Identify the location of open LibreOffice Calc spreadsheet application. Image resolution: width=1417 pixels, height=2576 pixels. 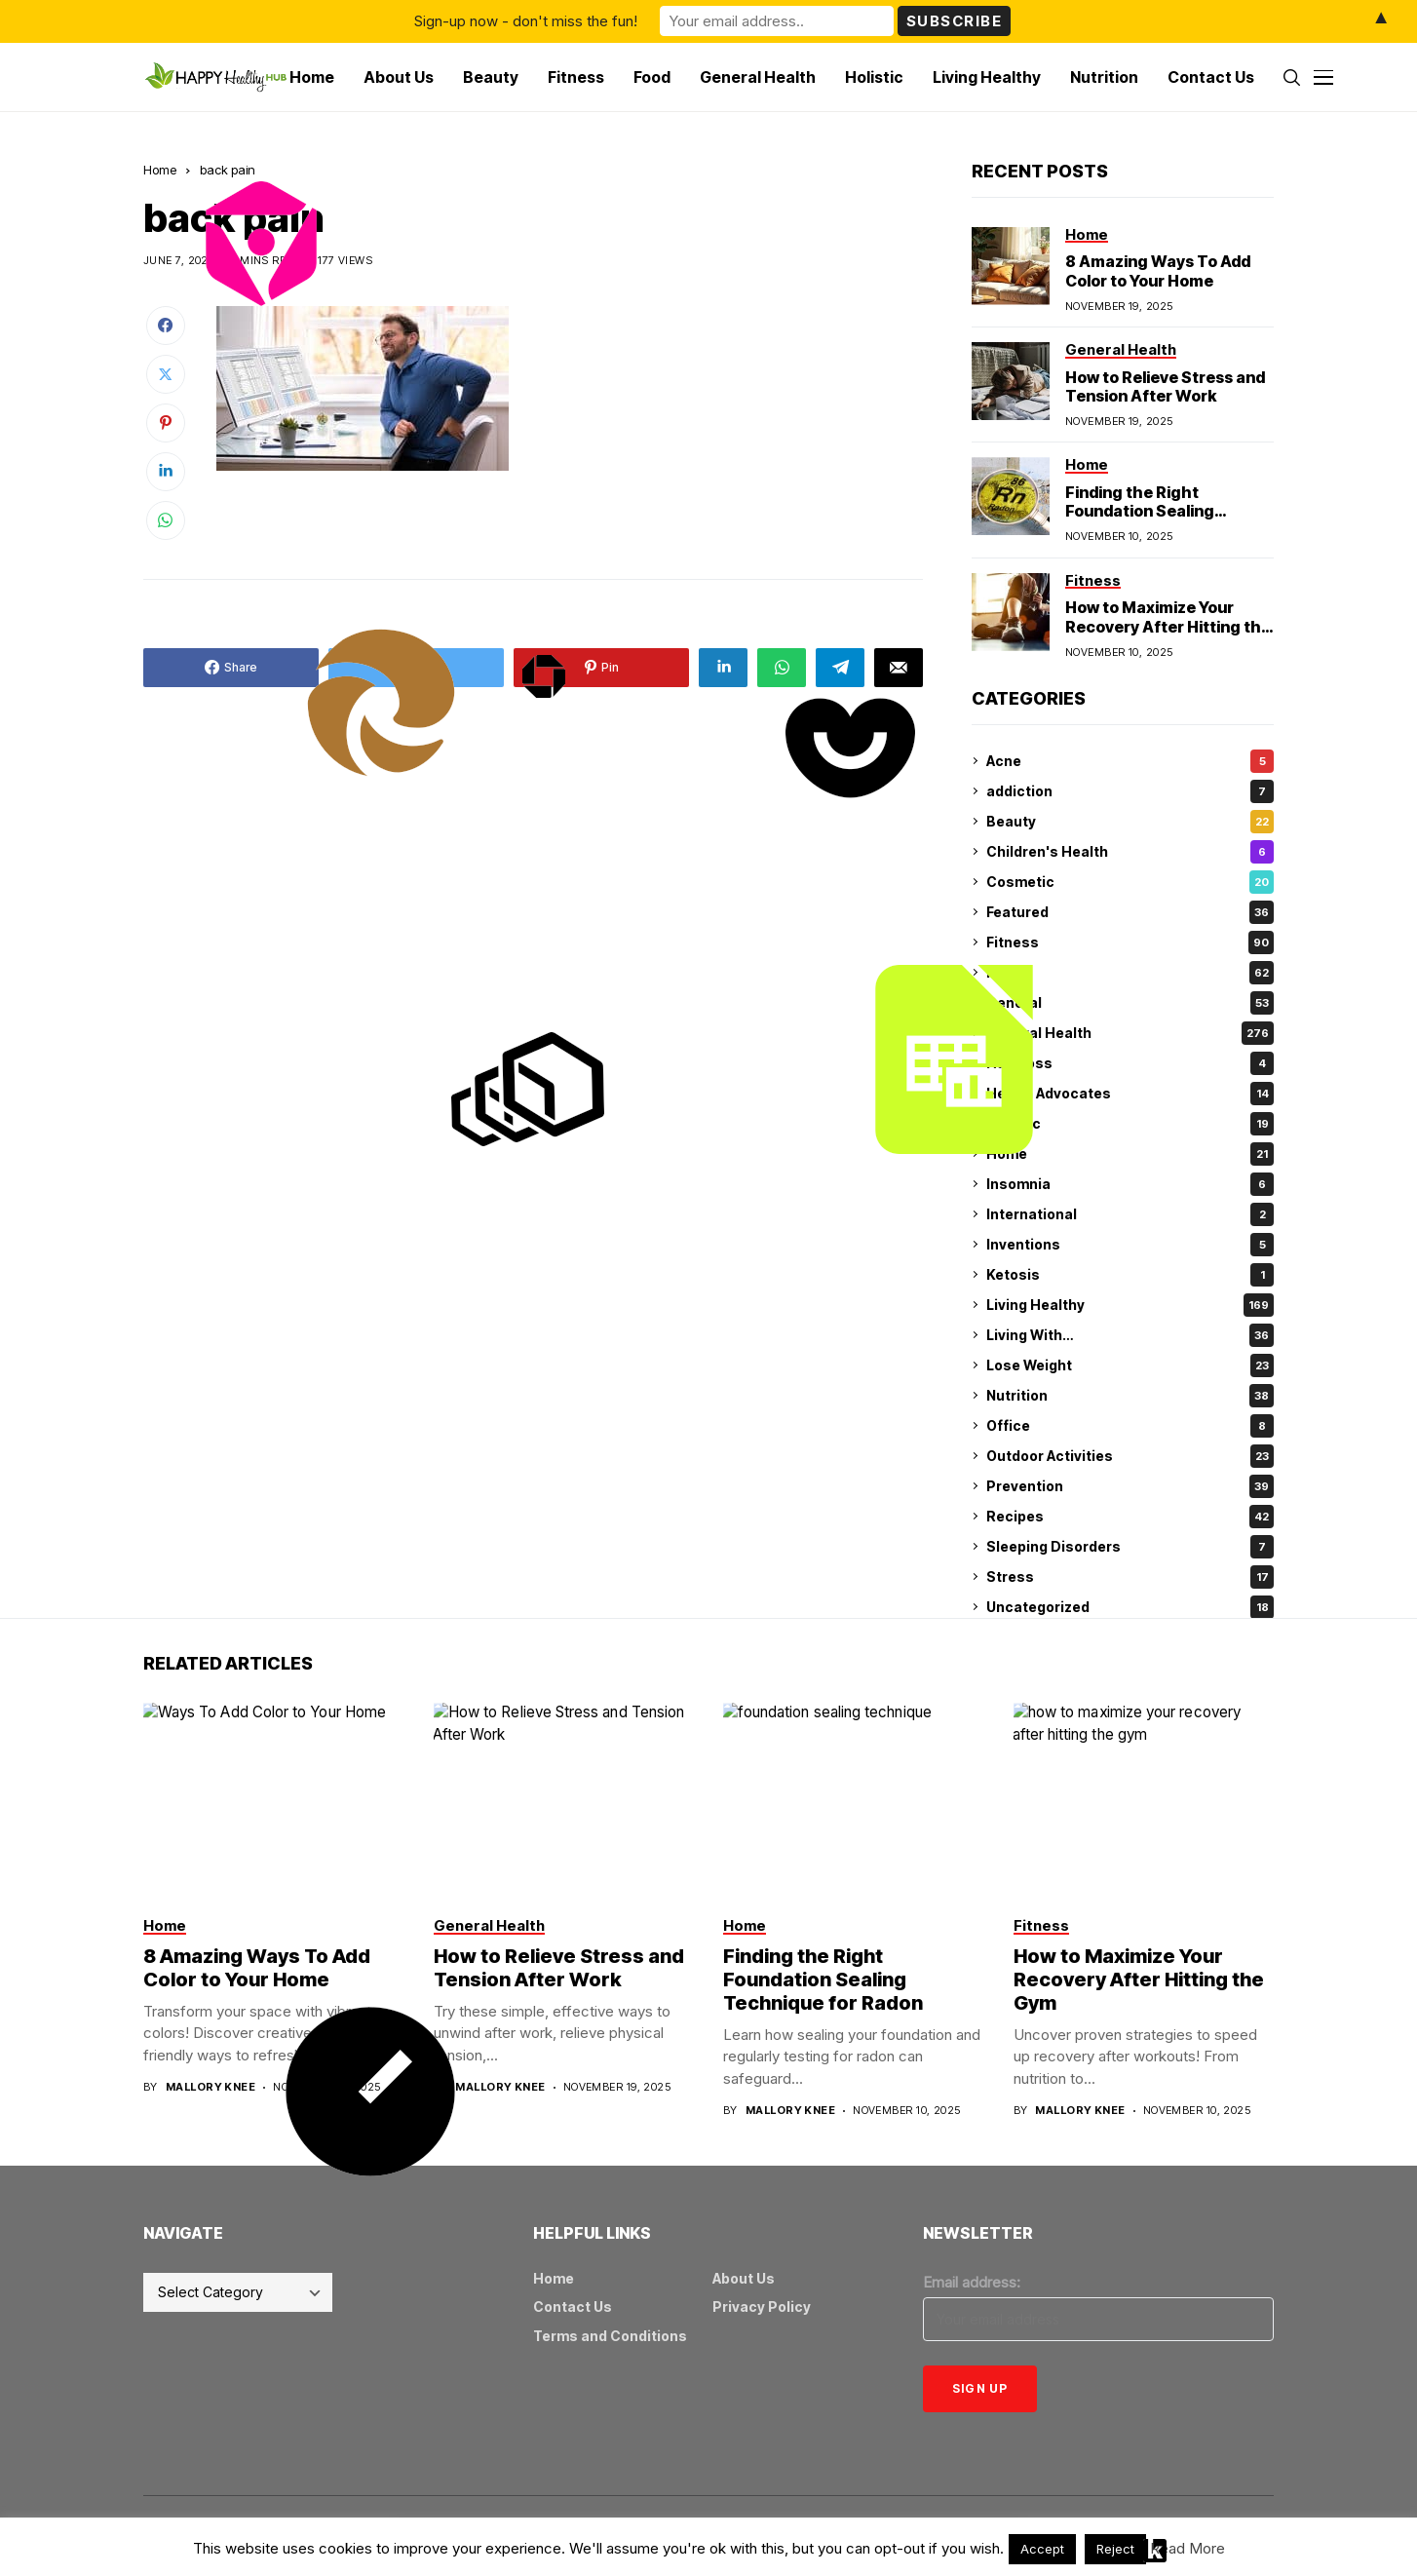
(954, 1059).